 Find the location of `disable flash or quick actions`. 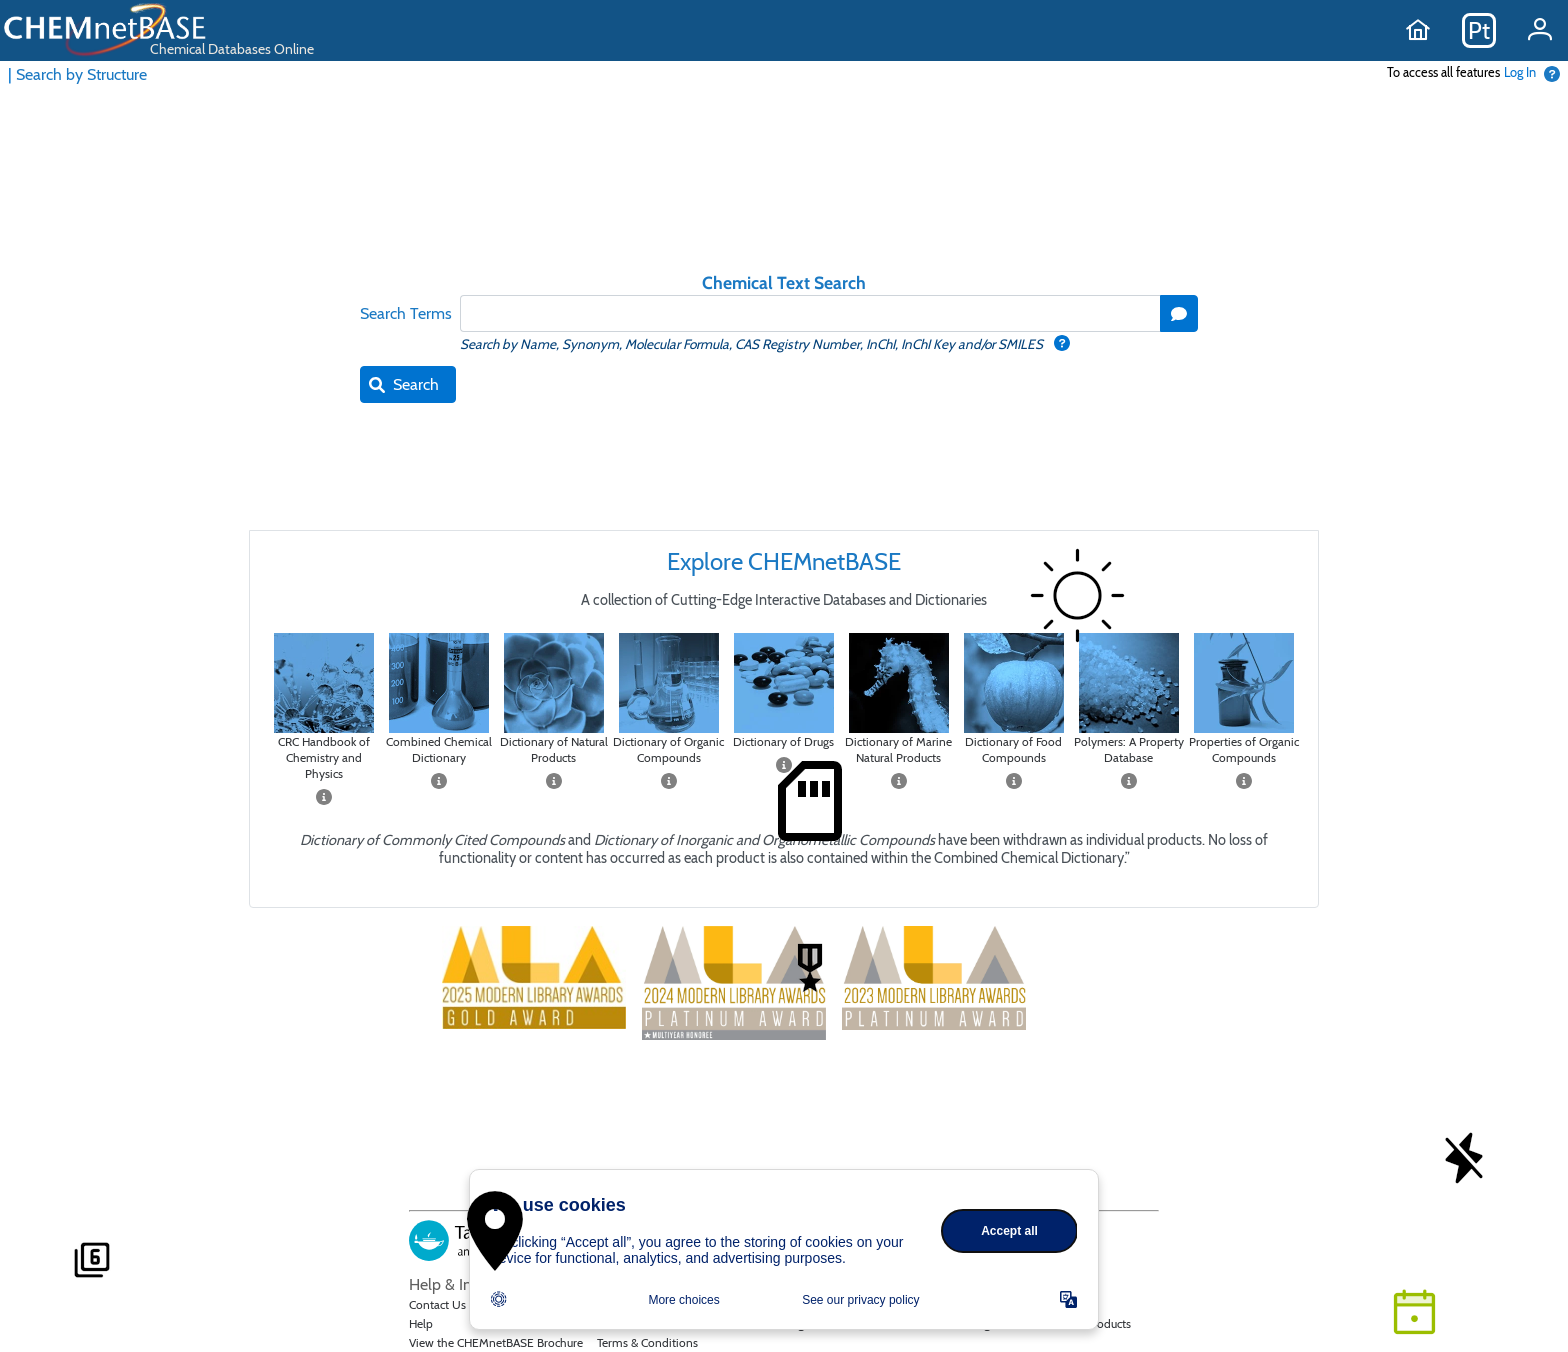

disable flash or quick actions is located at coordinates (1464, 1158).